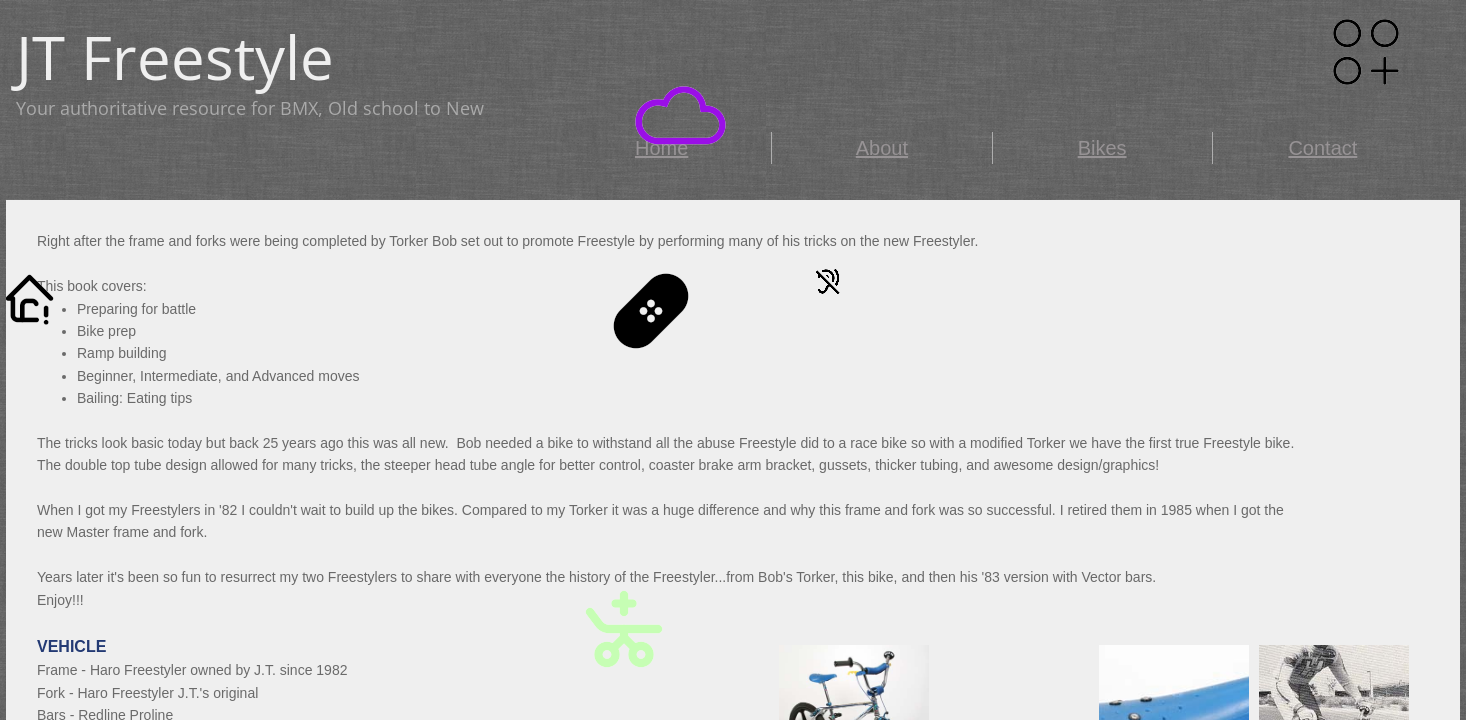 The height and width of the screenshot is (720, 1466). I want to click on add a new item to a collection, so click(1366, 52).